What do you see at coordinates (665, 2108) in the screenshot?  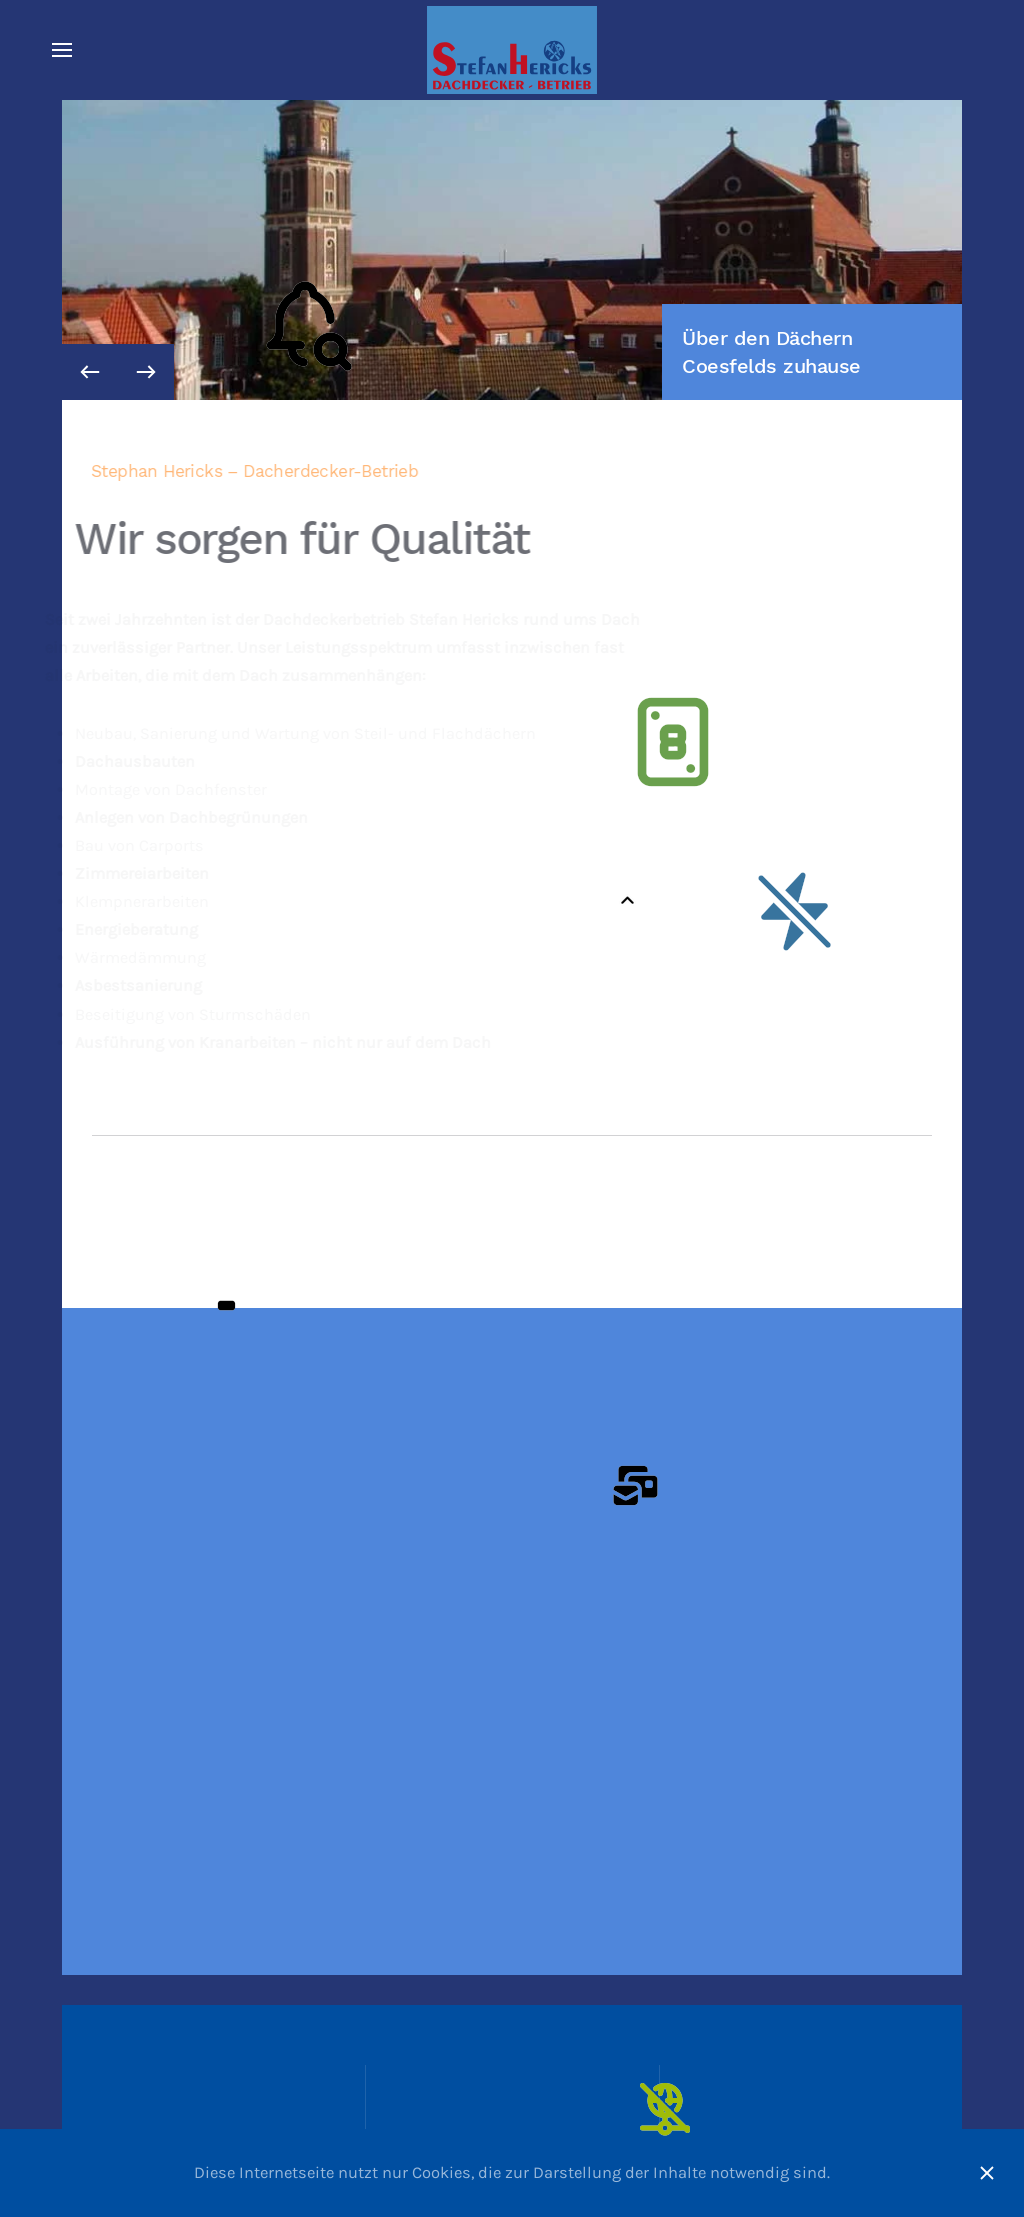 I see `network connection unavailable` at bounding box center [665, 2108].